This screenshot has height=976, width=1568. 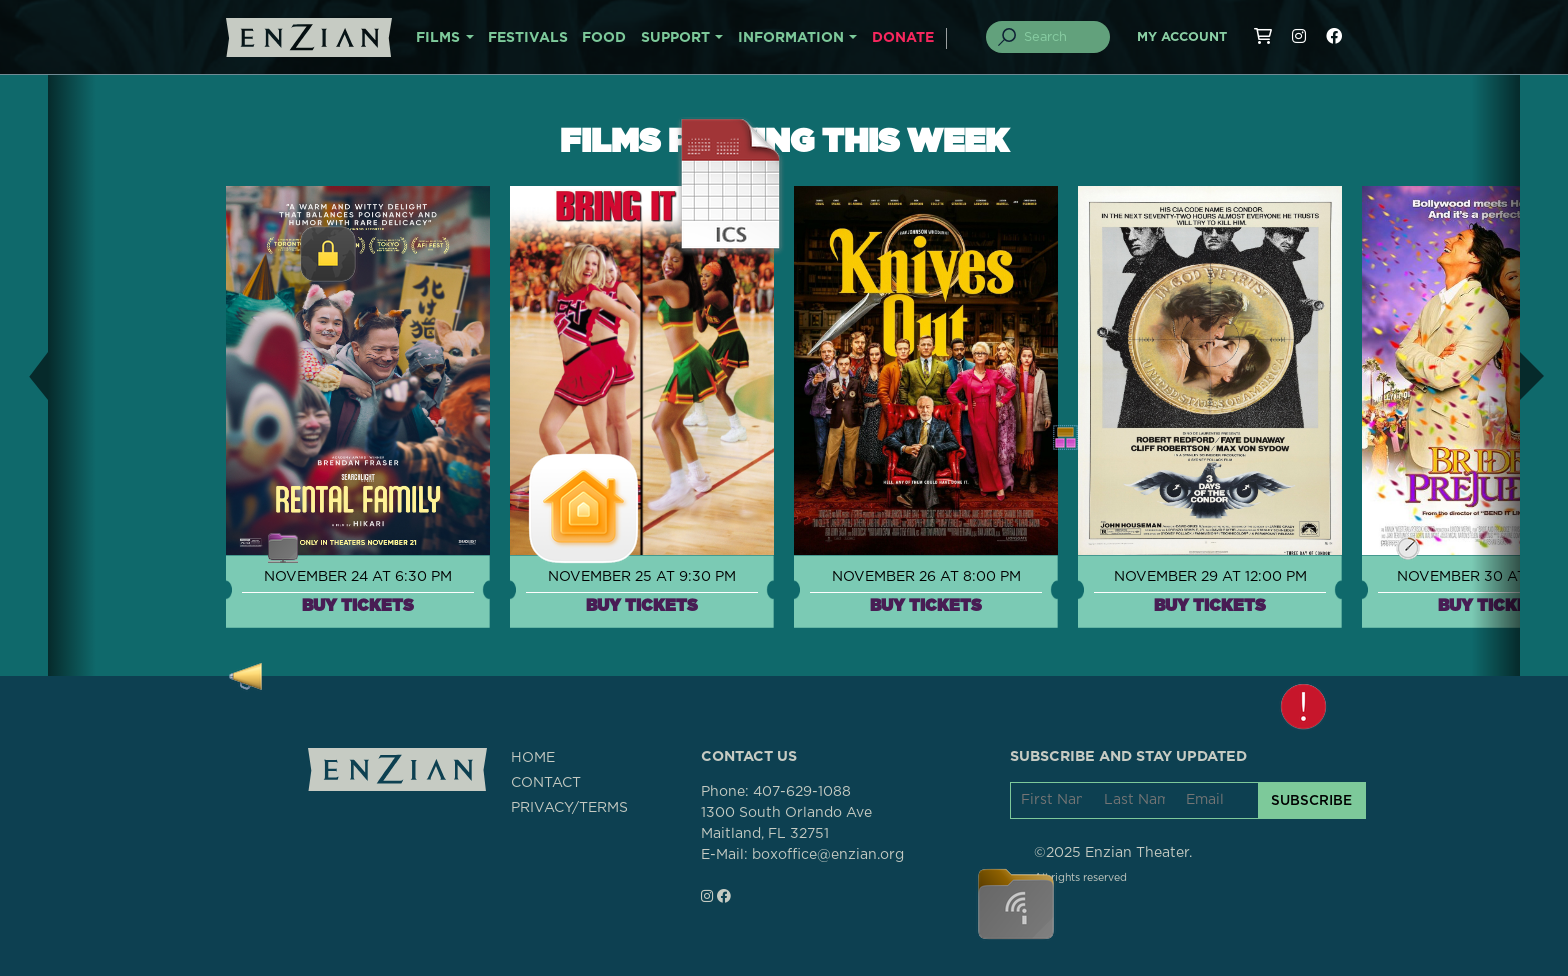 What do you see at coordinates (328, 255) in the screenshot?
I see `access ssl/tls security settings for web browser` at bounding box center [328, 255].